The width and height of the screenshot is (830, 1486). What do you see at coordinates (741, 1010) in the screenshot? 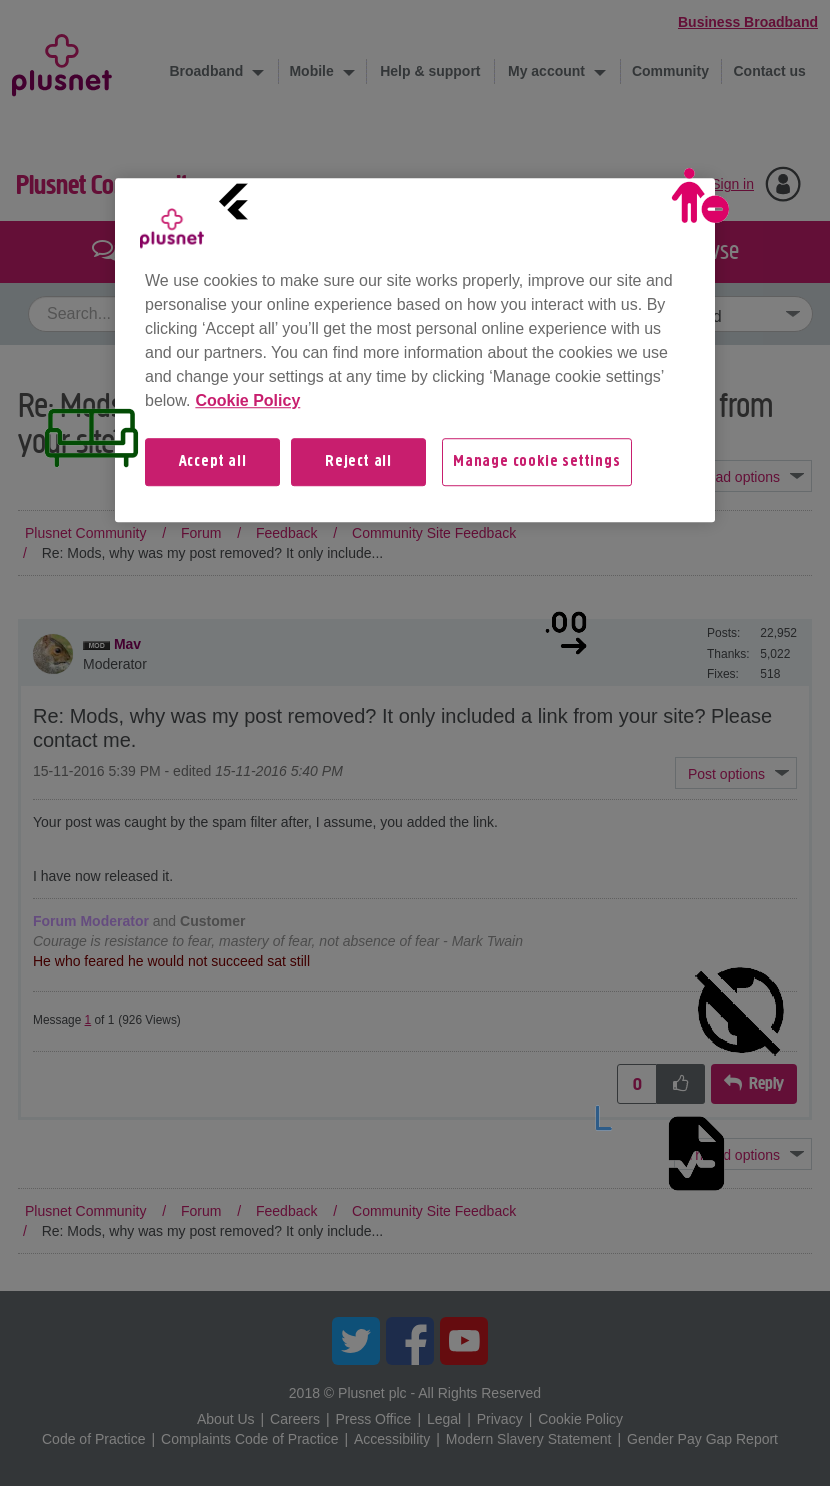
I see `indicates content is not publicly visible` at bounding box center [741, 1010].